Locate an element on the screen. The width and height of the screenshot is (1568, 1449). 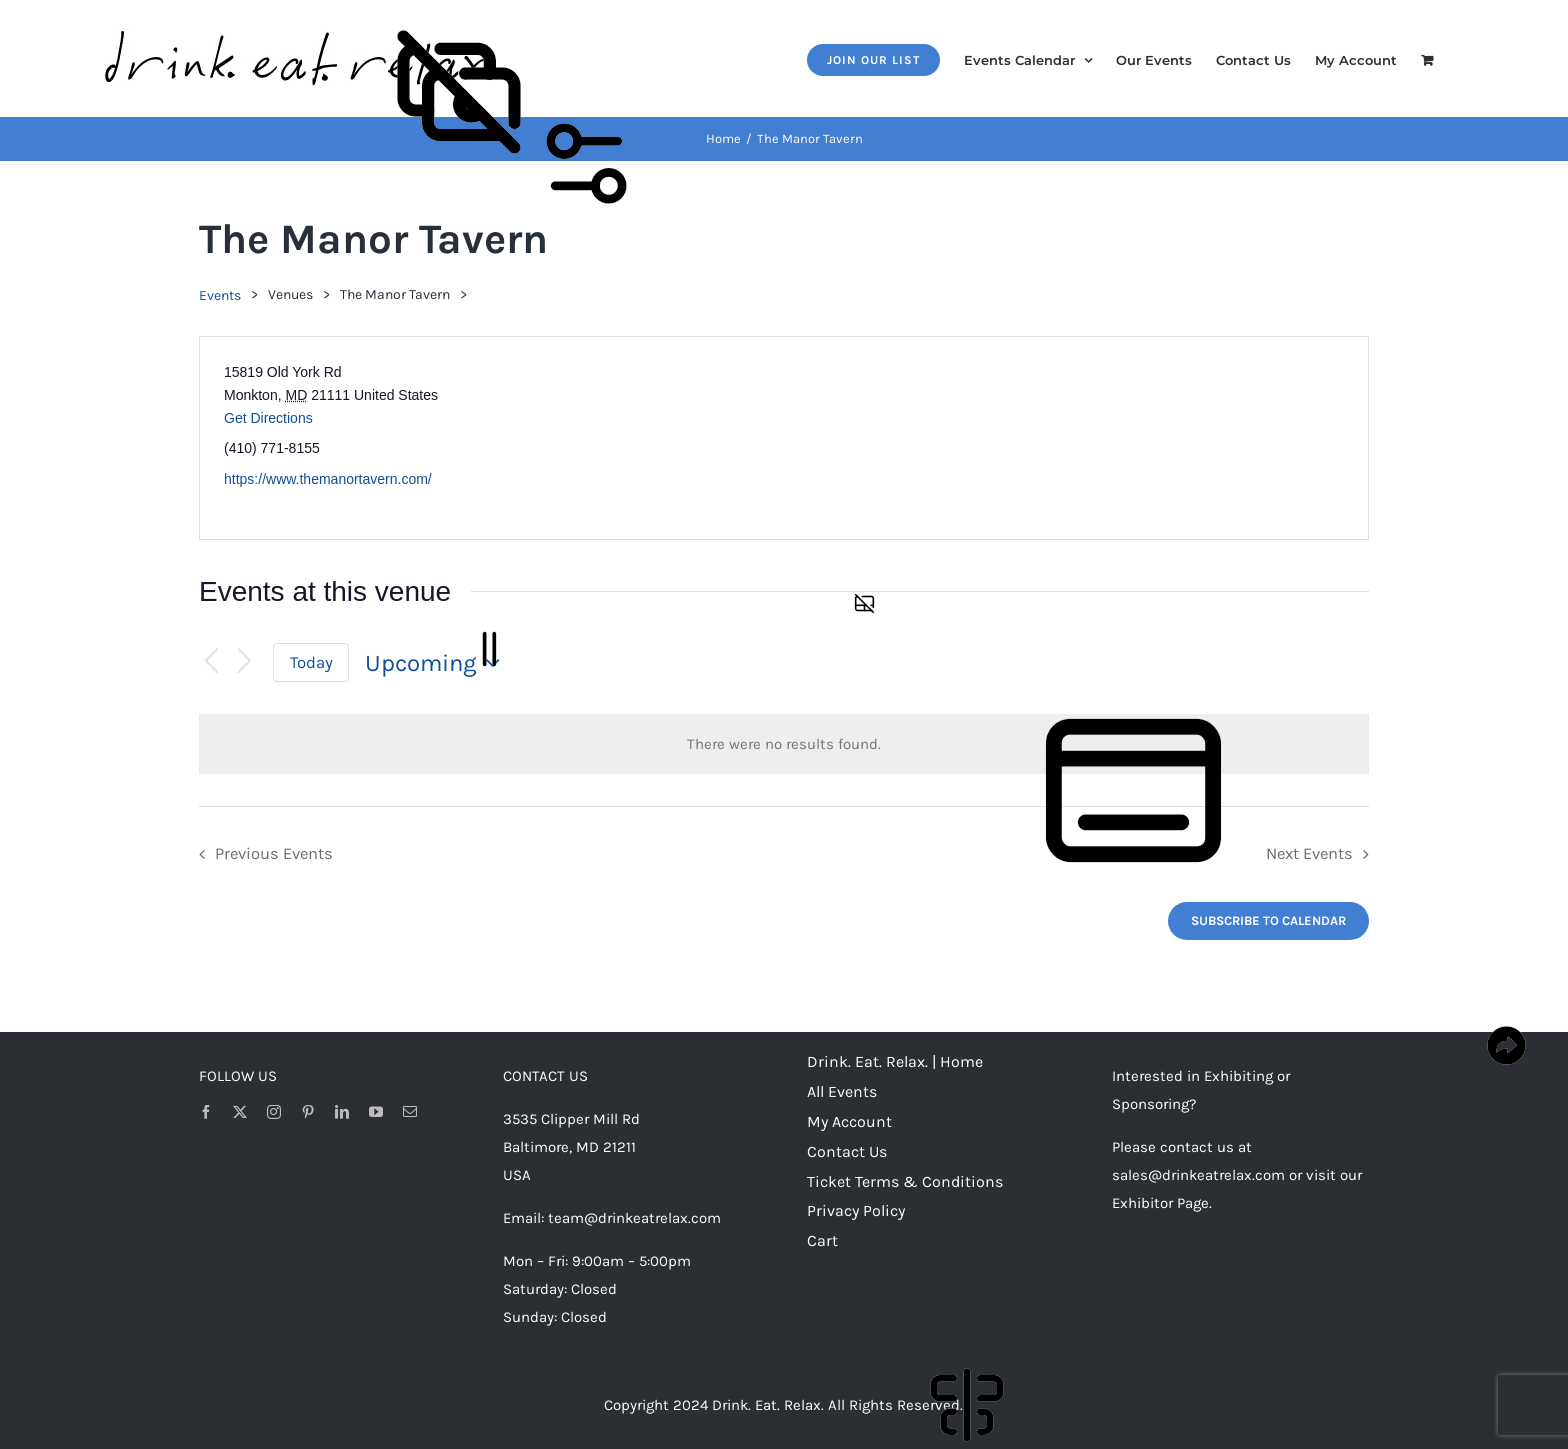
access the dock or taskbar is located at coordinates (1133, 790).